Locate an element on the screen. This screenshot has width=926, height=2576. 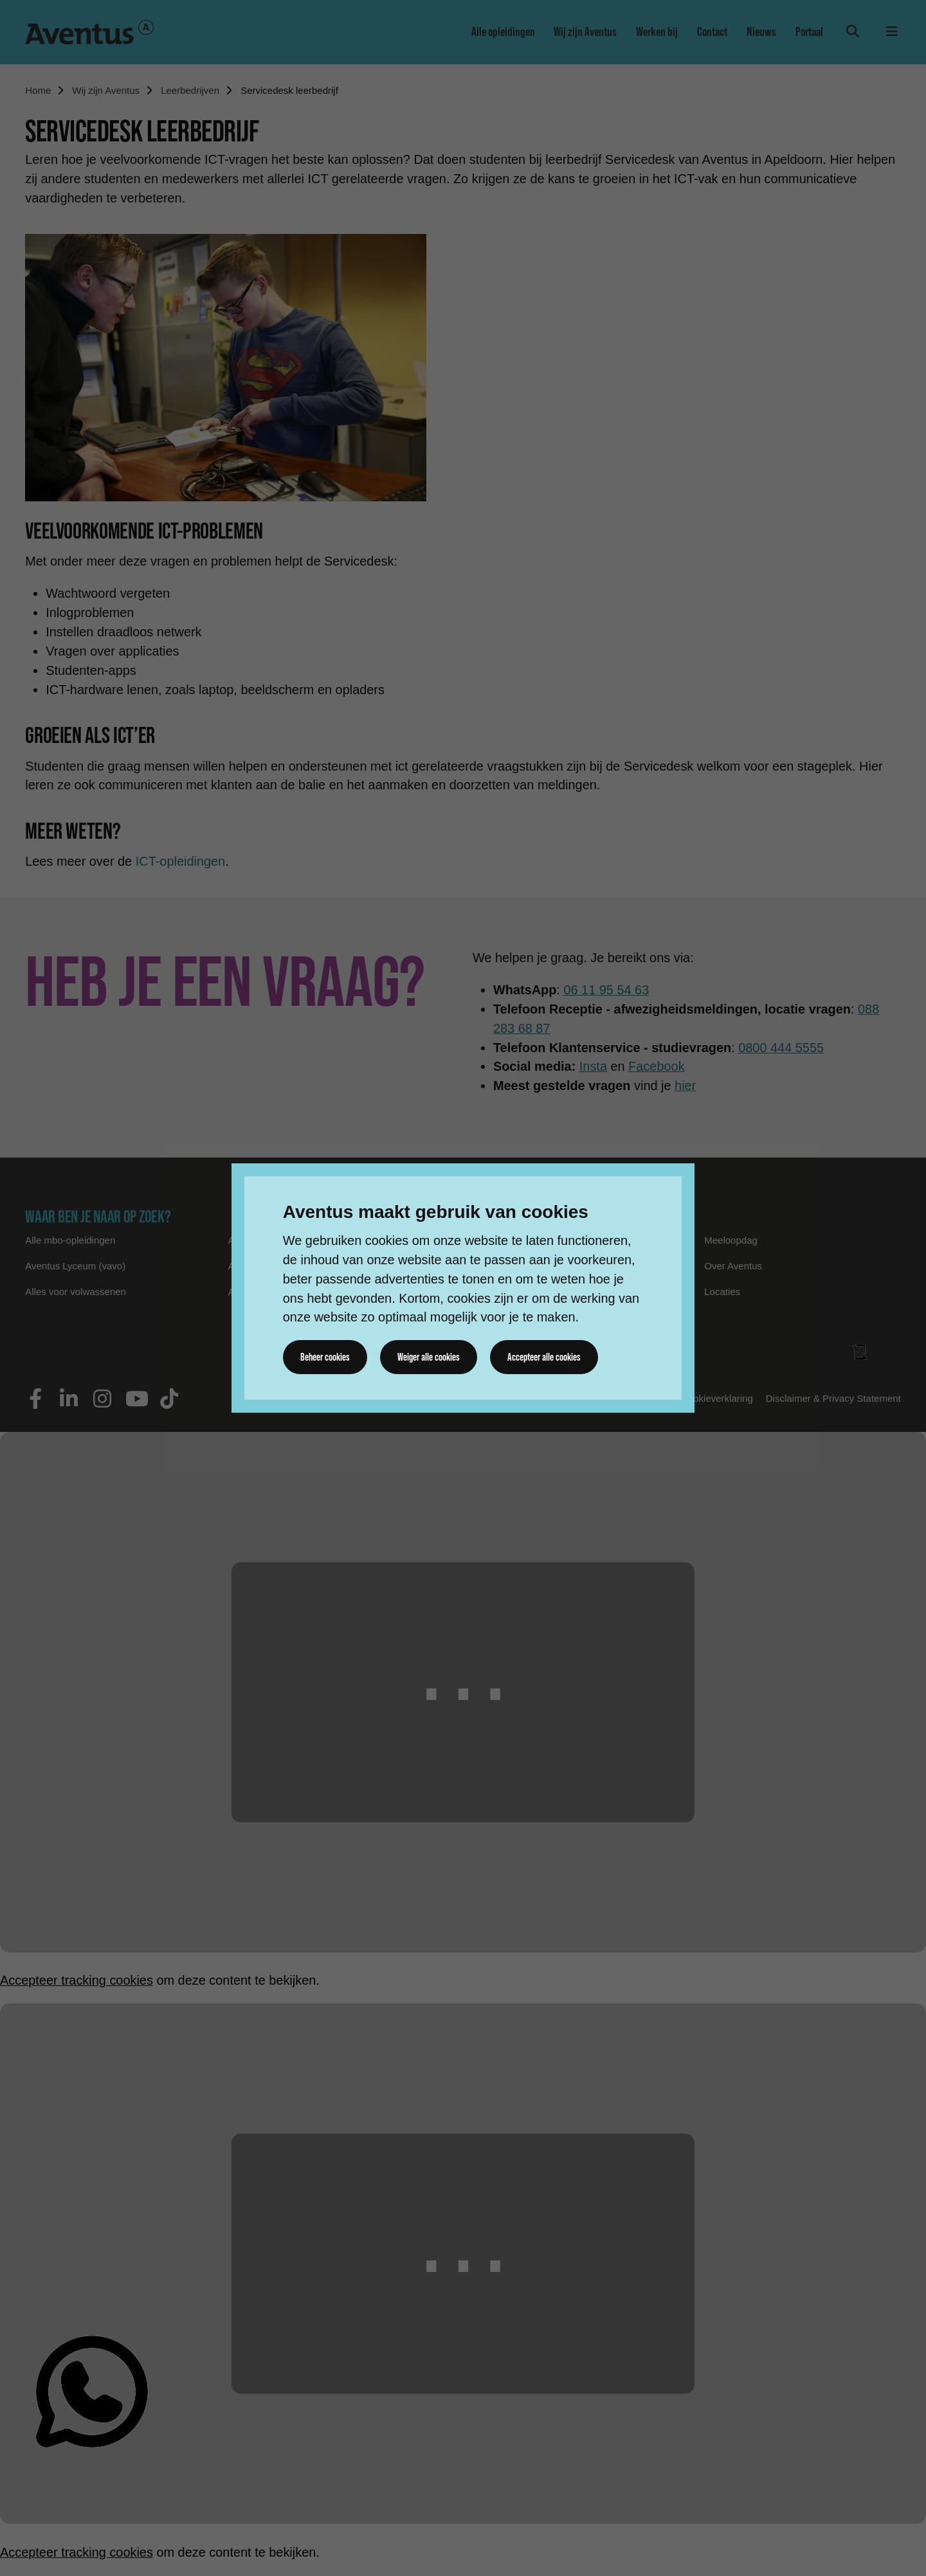
open WhatsApp messaging app is located at coordinates (92, 2392).